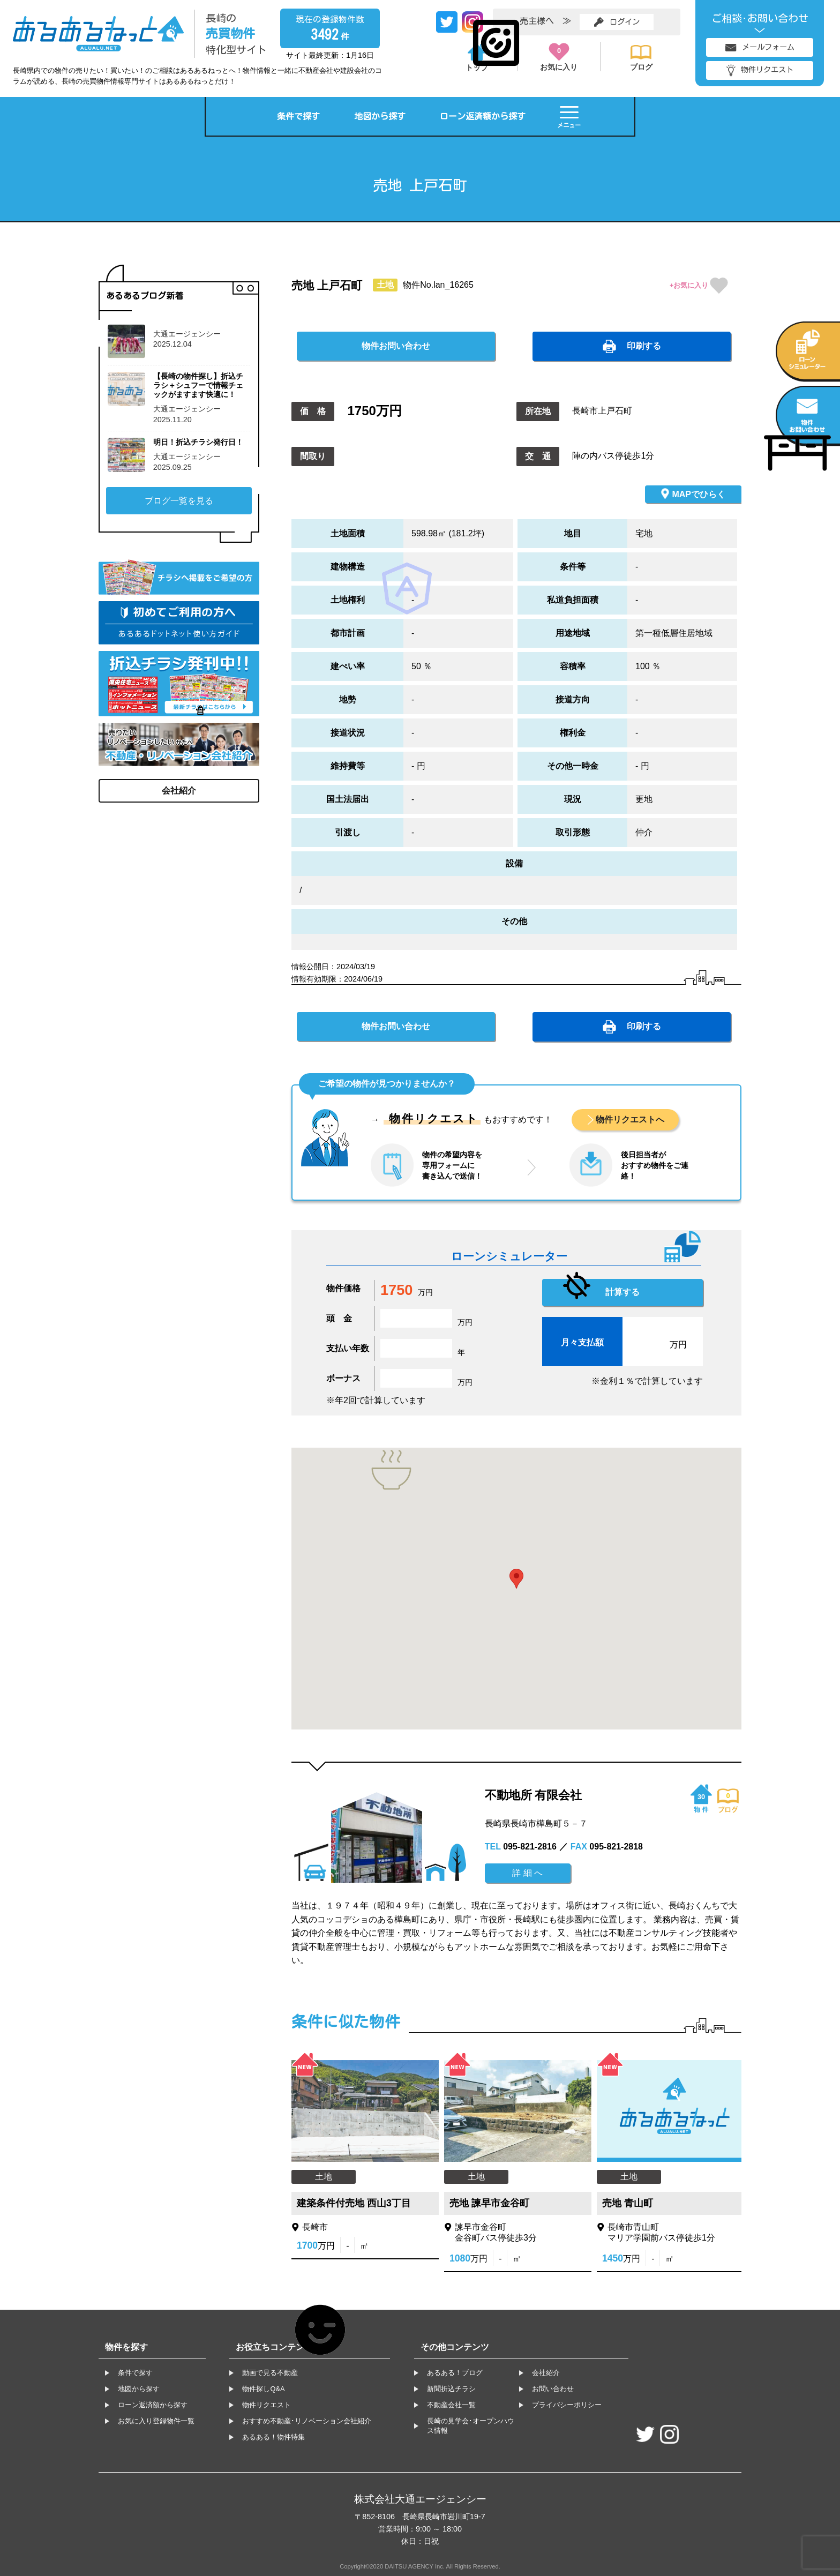 The image size is (840, 2576). Describe the element at coordinates (576, 1285) in the screenshot. I see `location services disabled` at that location.